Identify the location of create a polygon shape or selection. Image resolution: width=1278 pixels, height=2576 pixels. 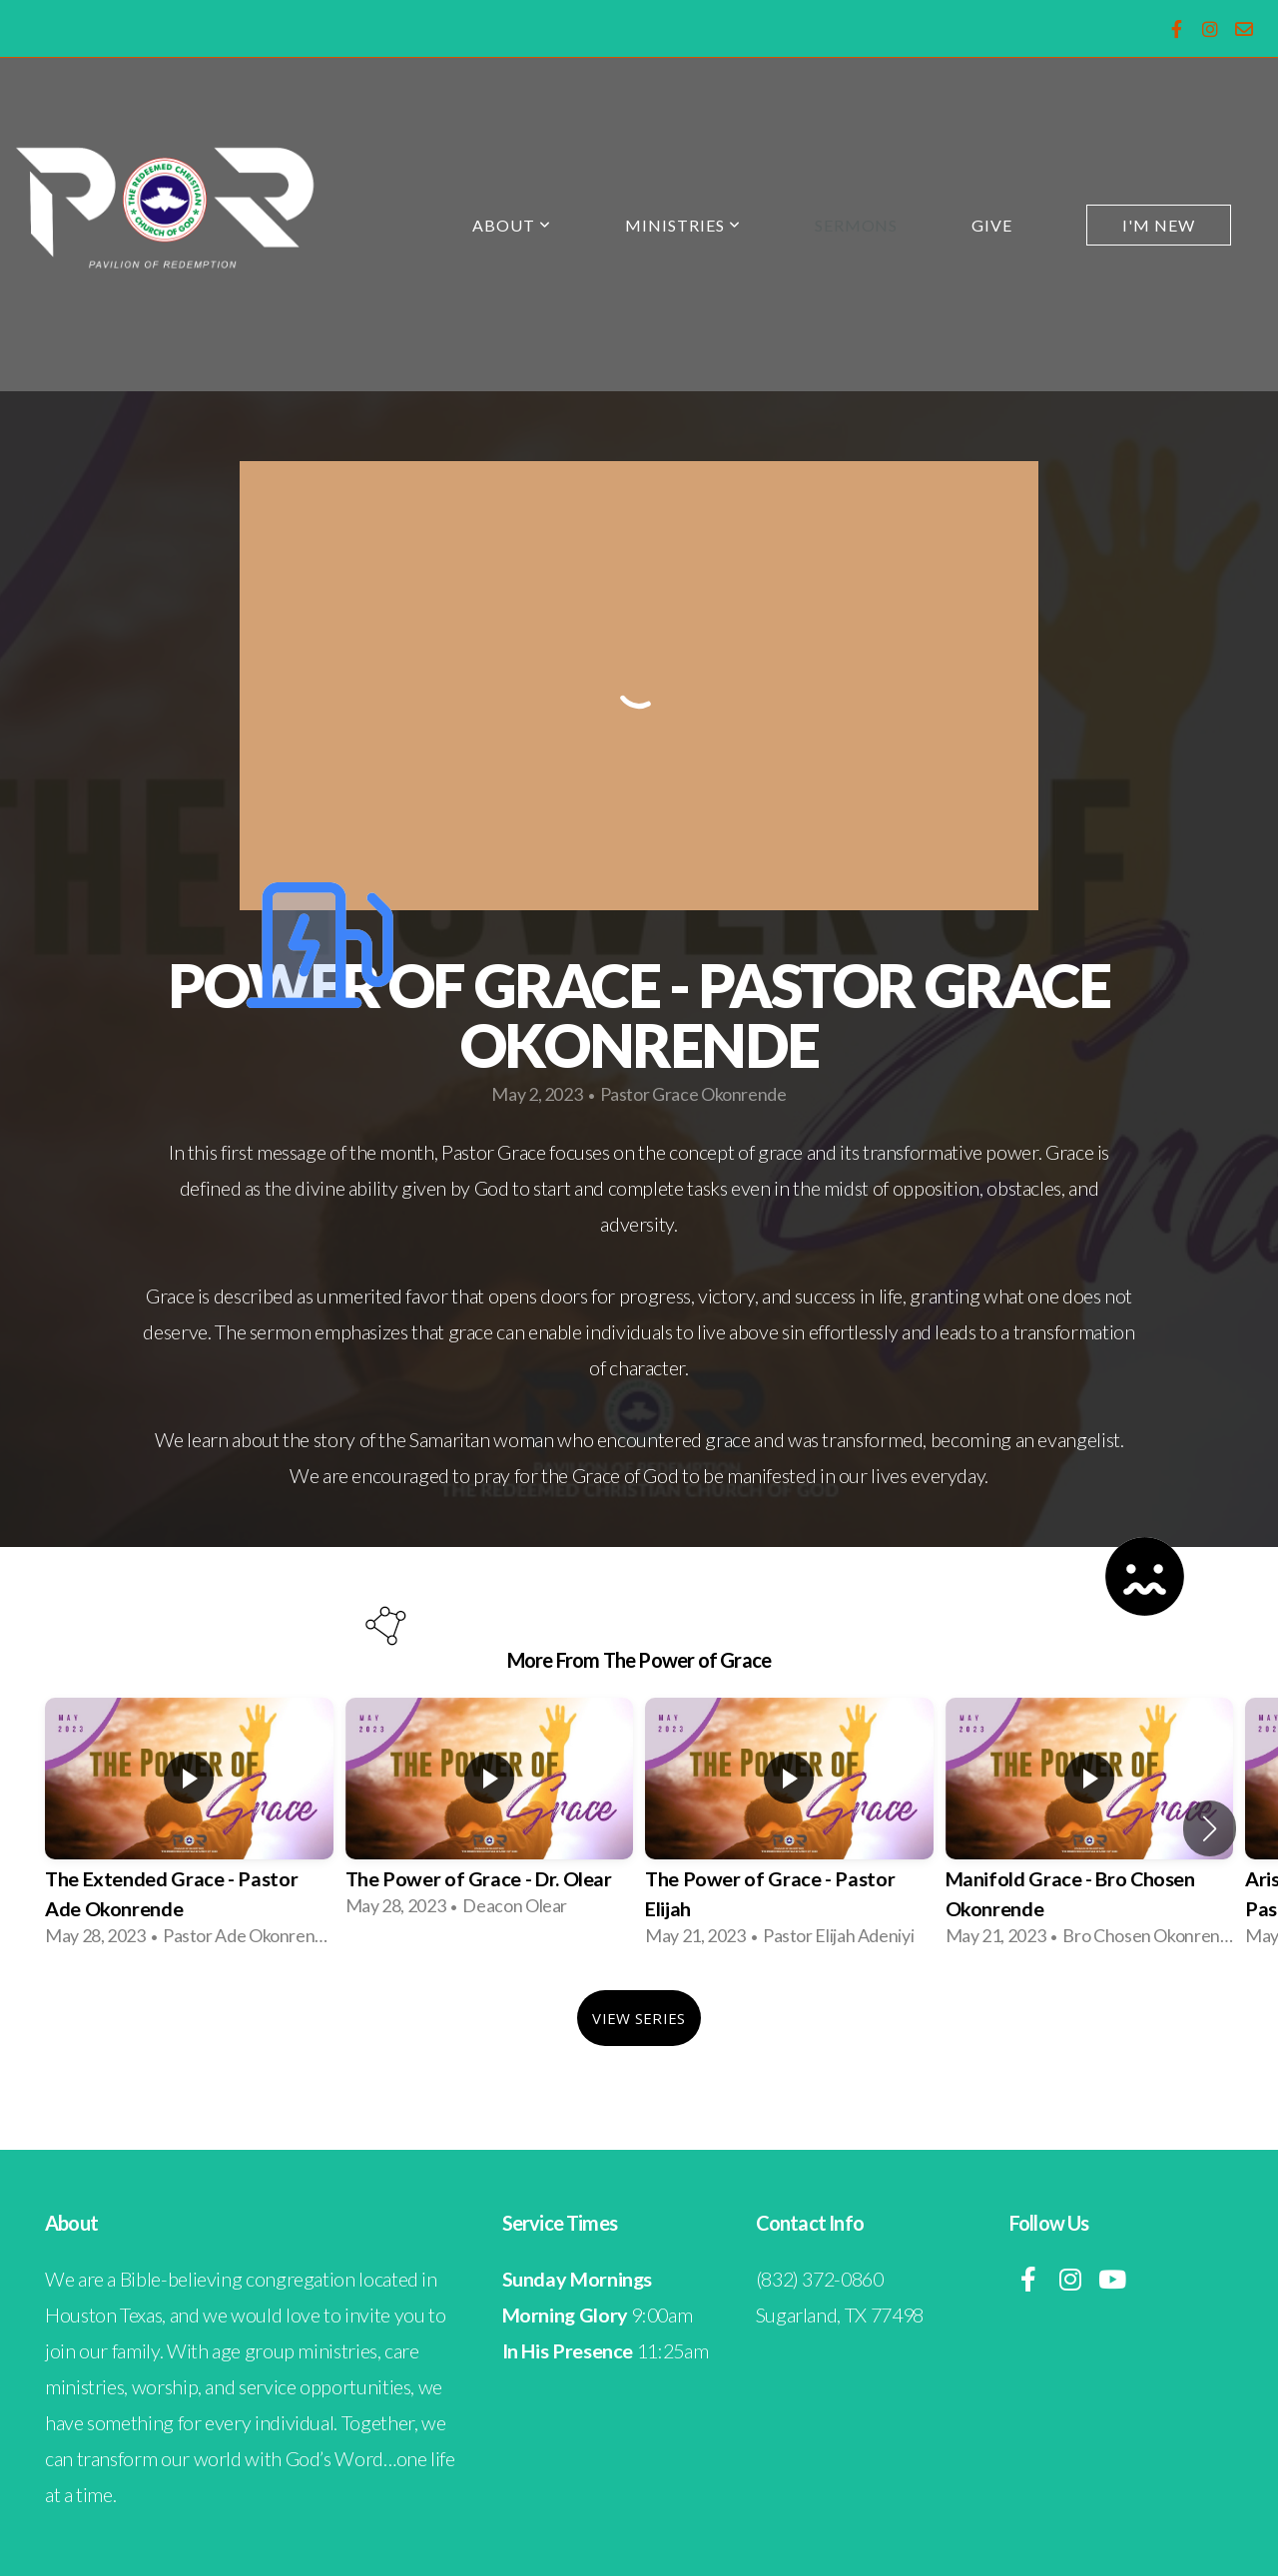
(386, 1626).